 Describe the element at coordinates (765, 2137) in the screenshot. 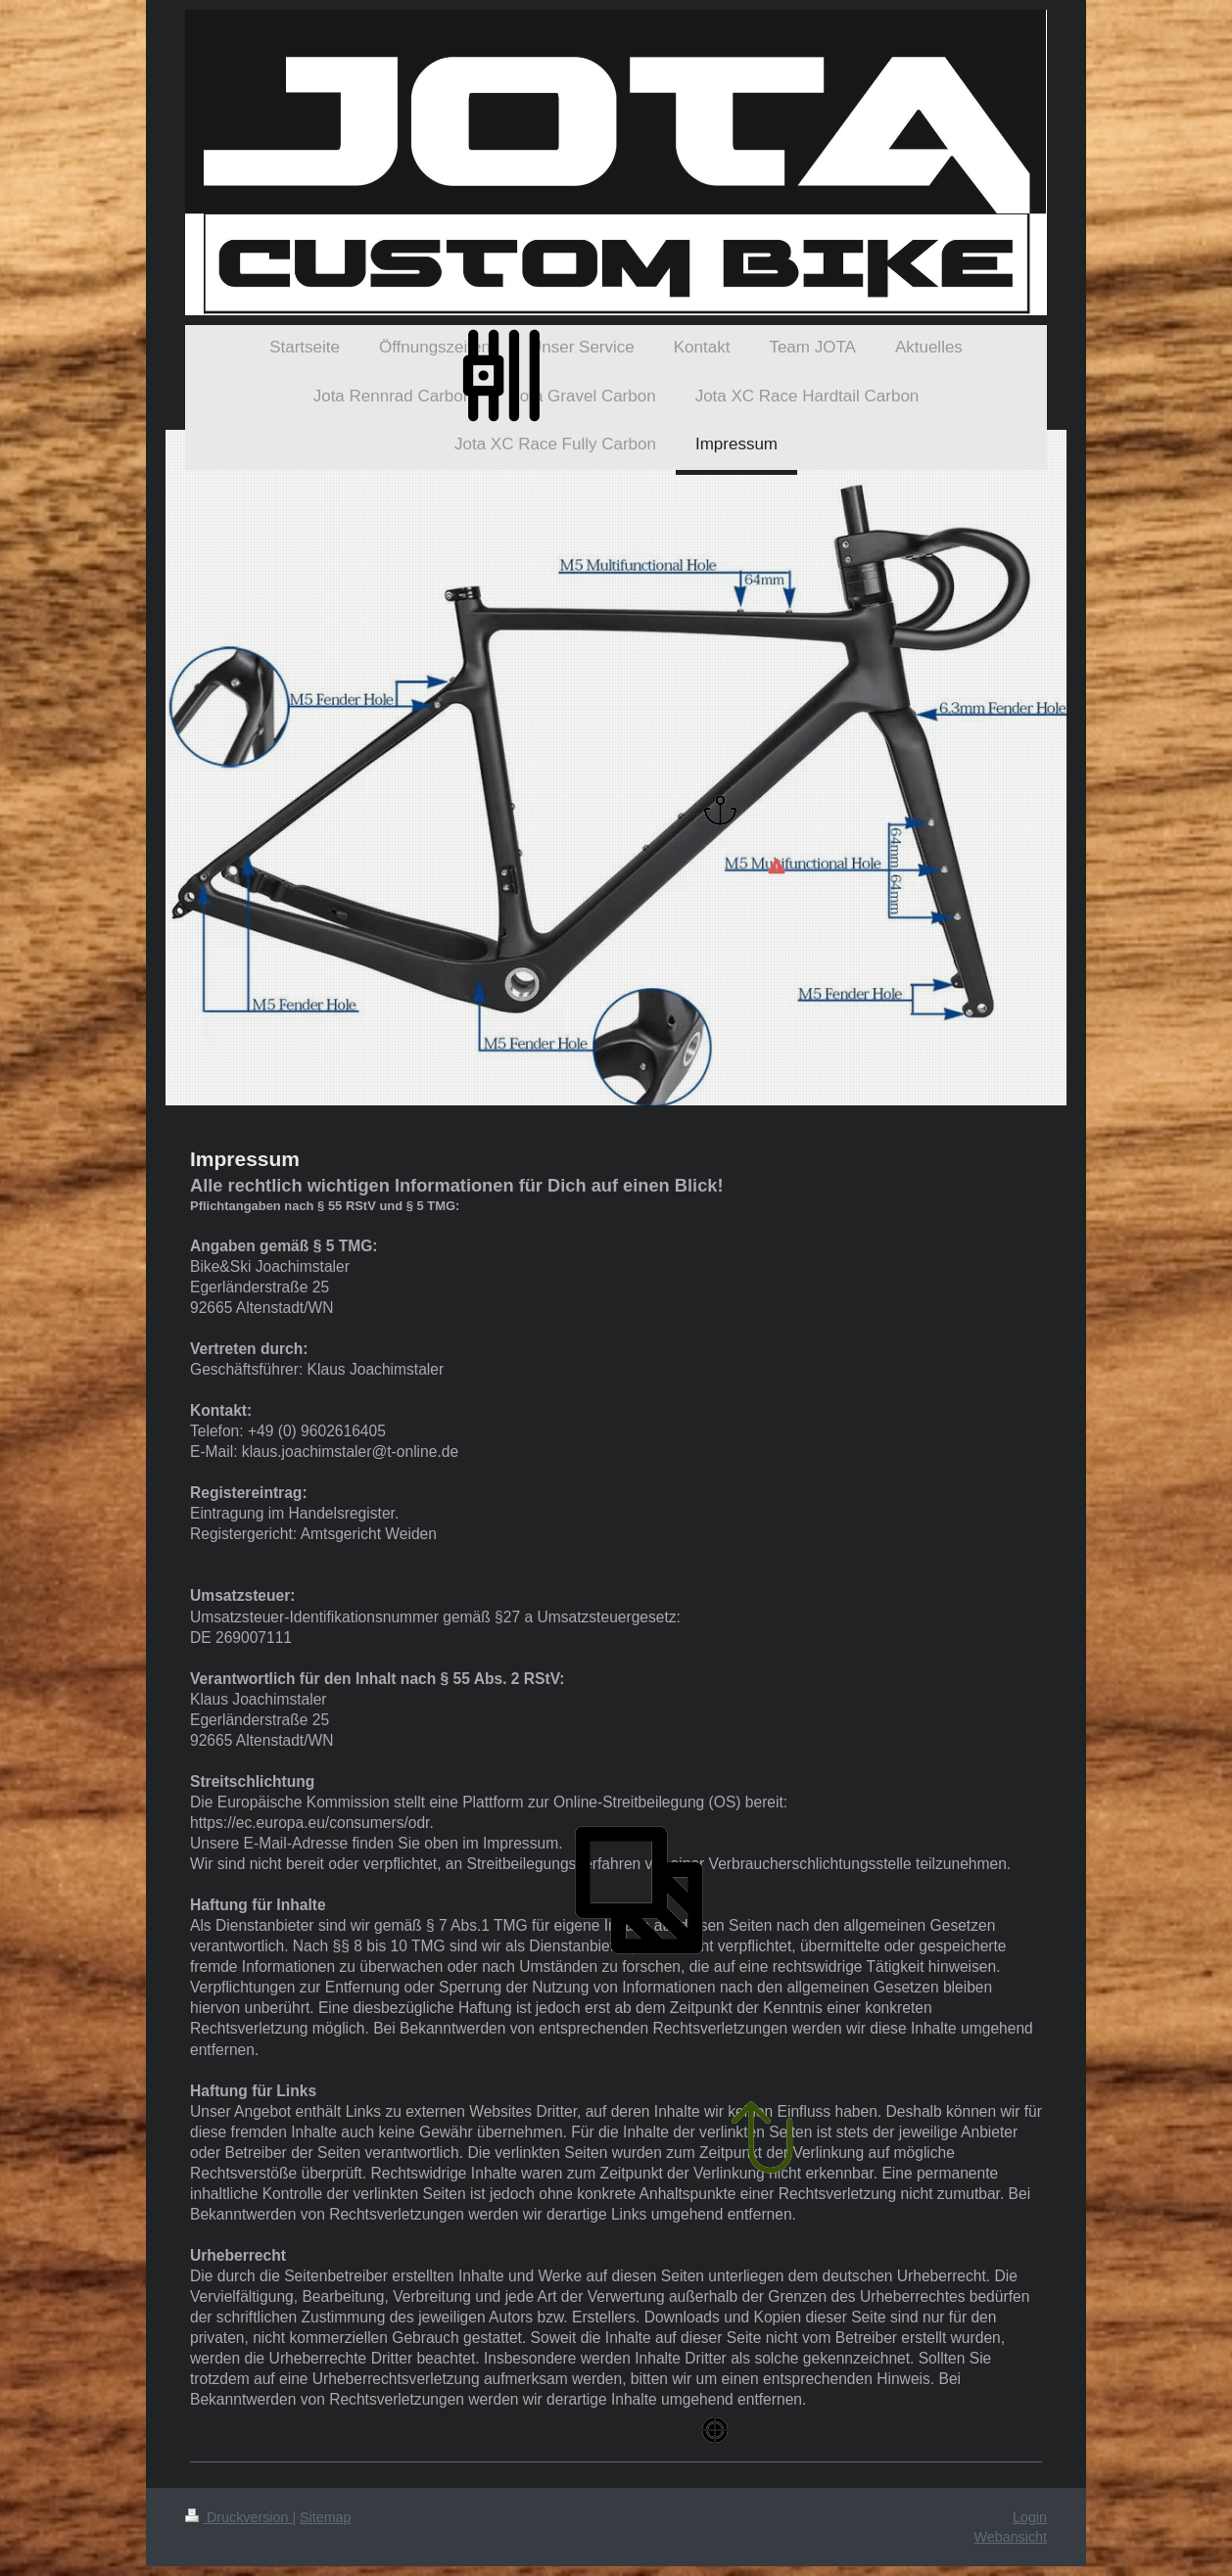

I see `undo or go back to previous state` at that location.